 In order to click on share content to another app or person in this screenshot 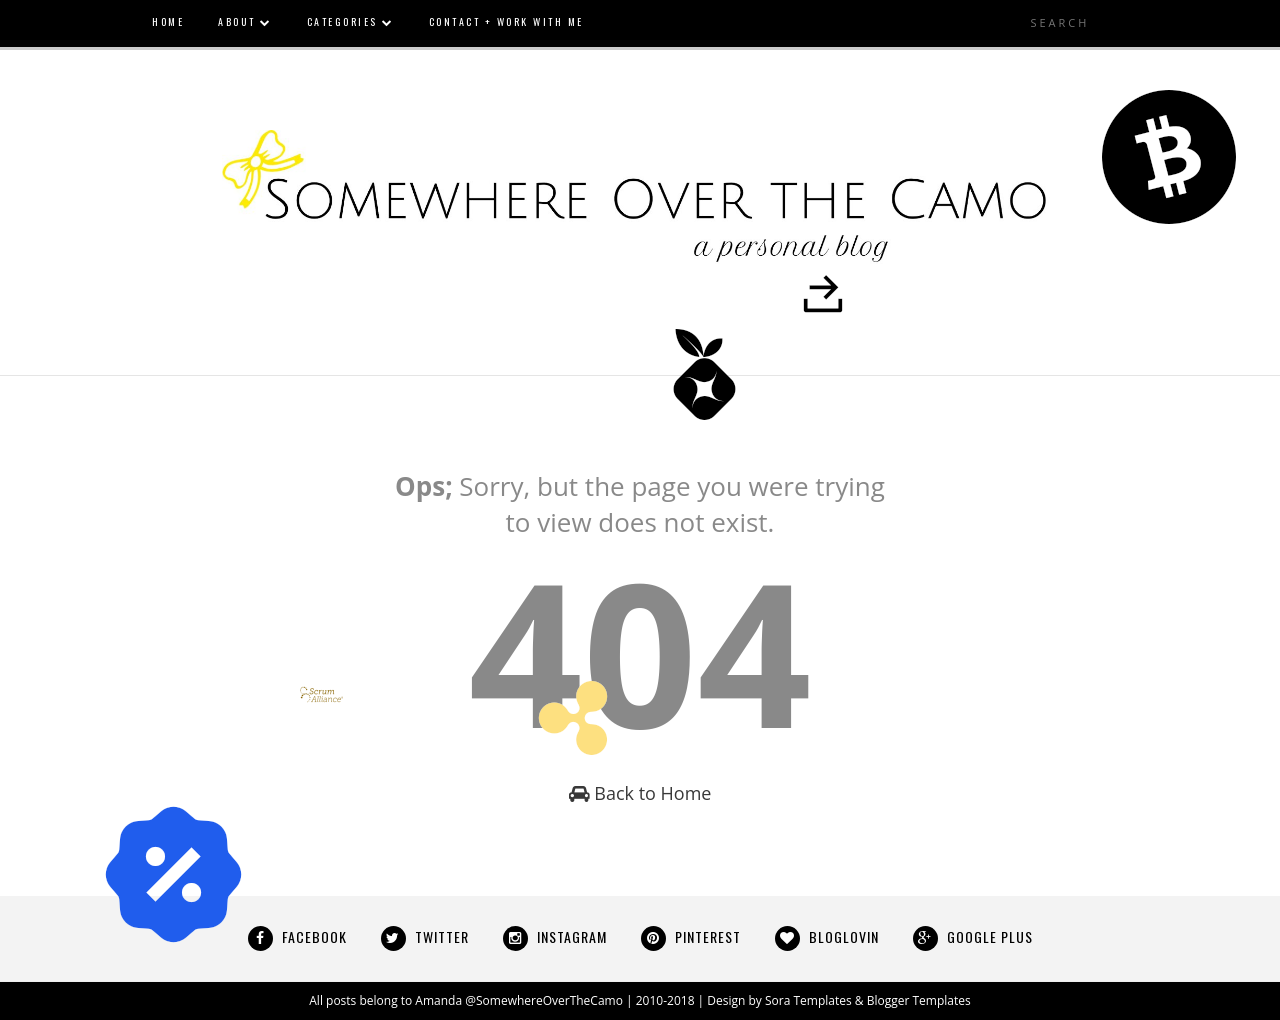, I will do `click(823, 295)`.